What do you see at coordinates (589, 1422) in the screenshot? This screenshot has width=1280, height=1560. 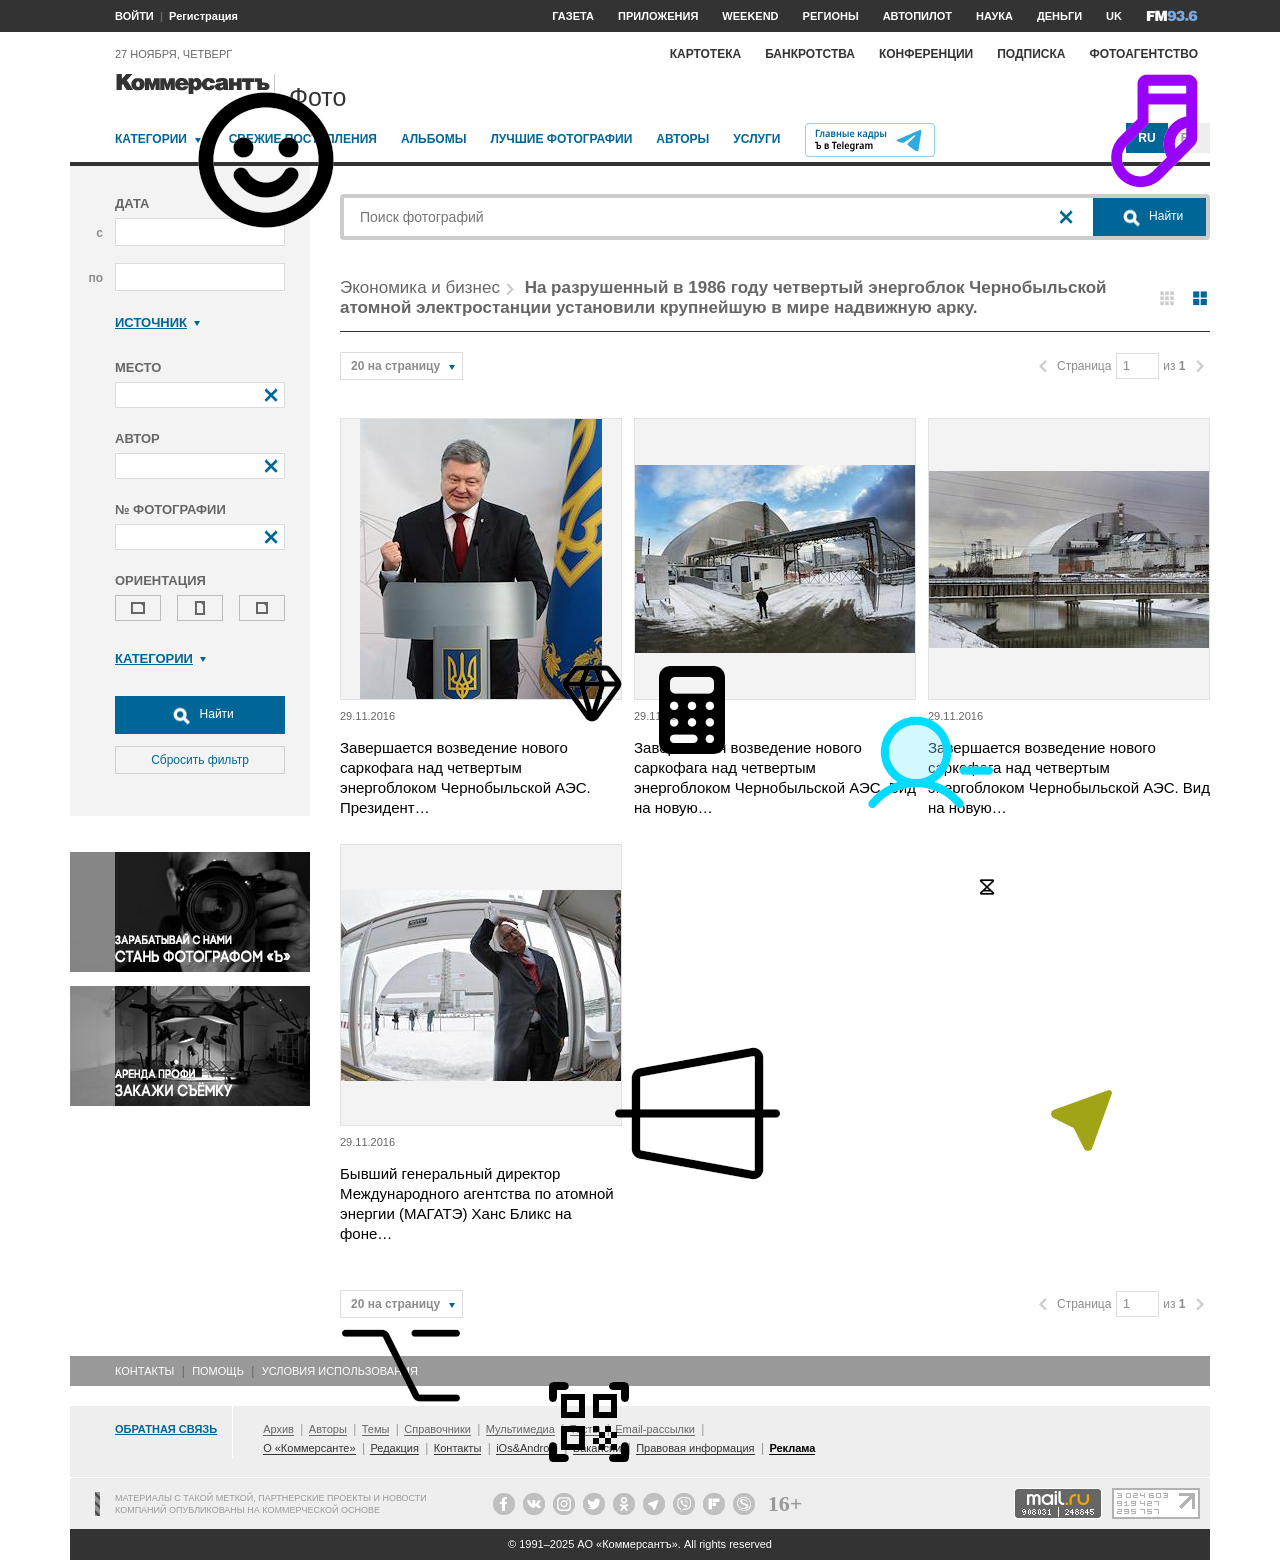 I see `scan a QR code` at bounding box center [589, 1422].